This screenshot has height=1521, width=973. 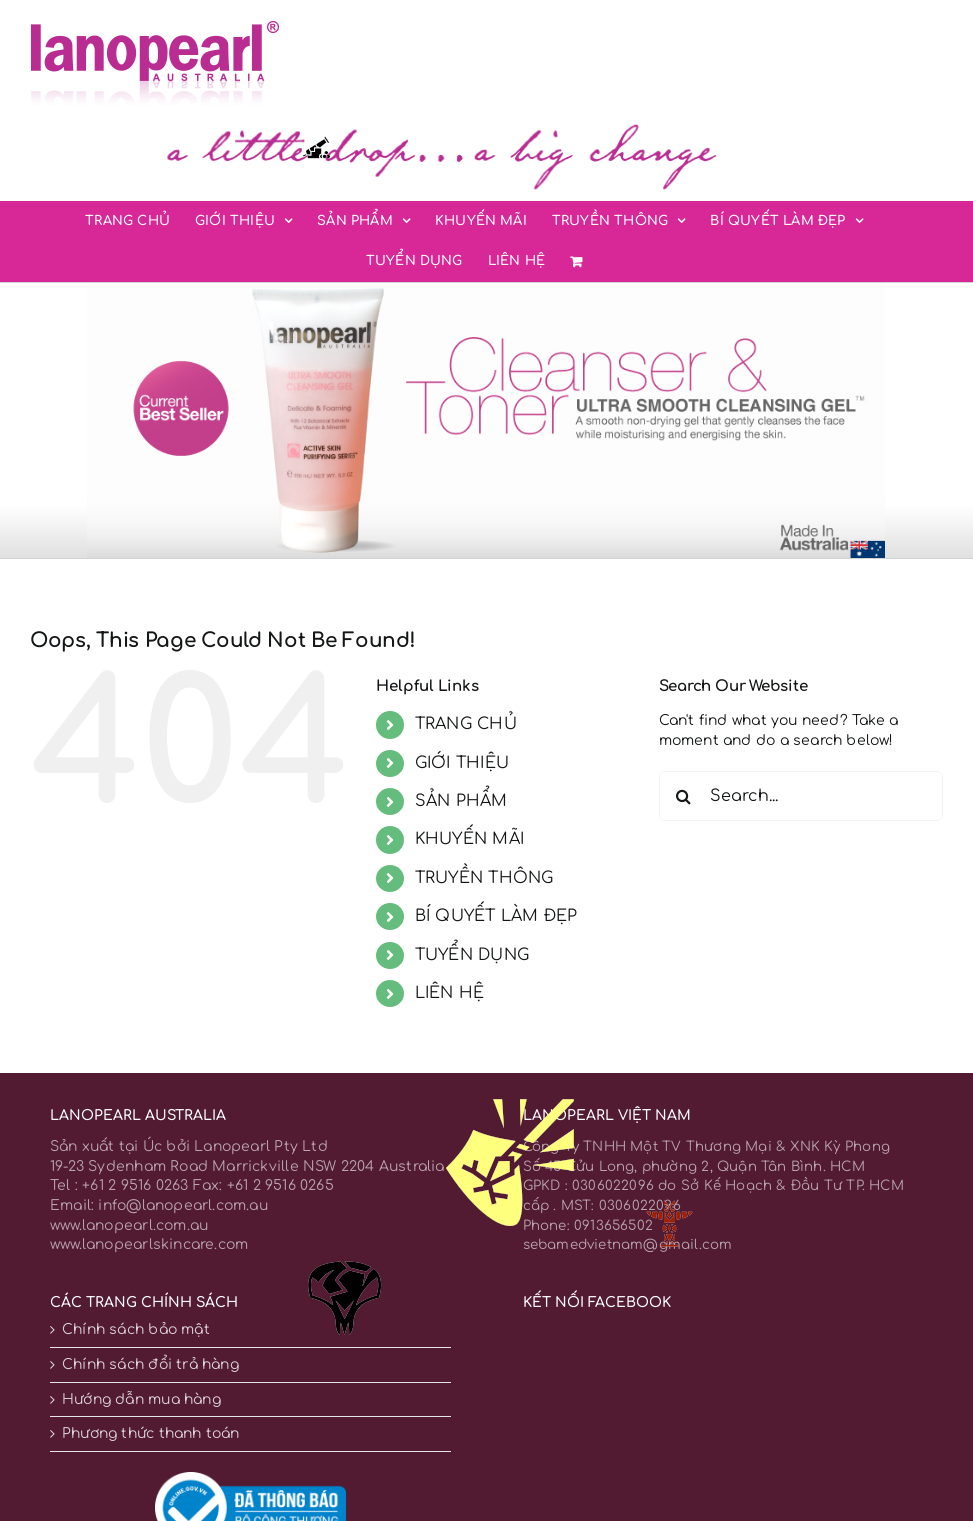 What do you see at coordinates (344, 1297) in the screenshot?
I see `enemy defeated or kill count indicator` at bounding box center [344, 1297].